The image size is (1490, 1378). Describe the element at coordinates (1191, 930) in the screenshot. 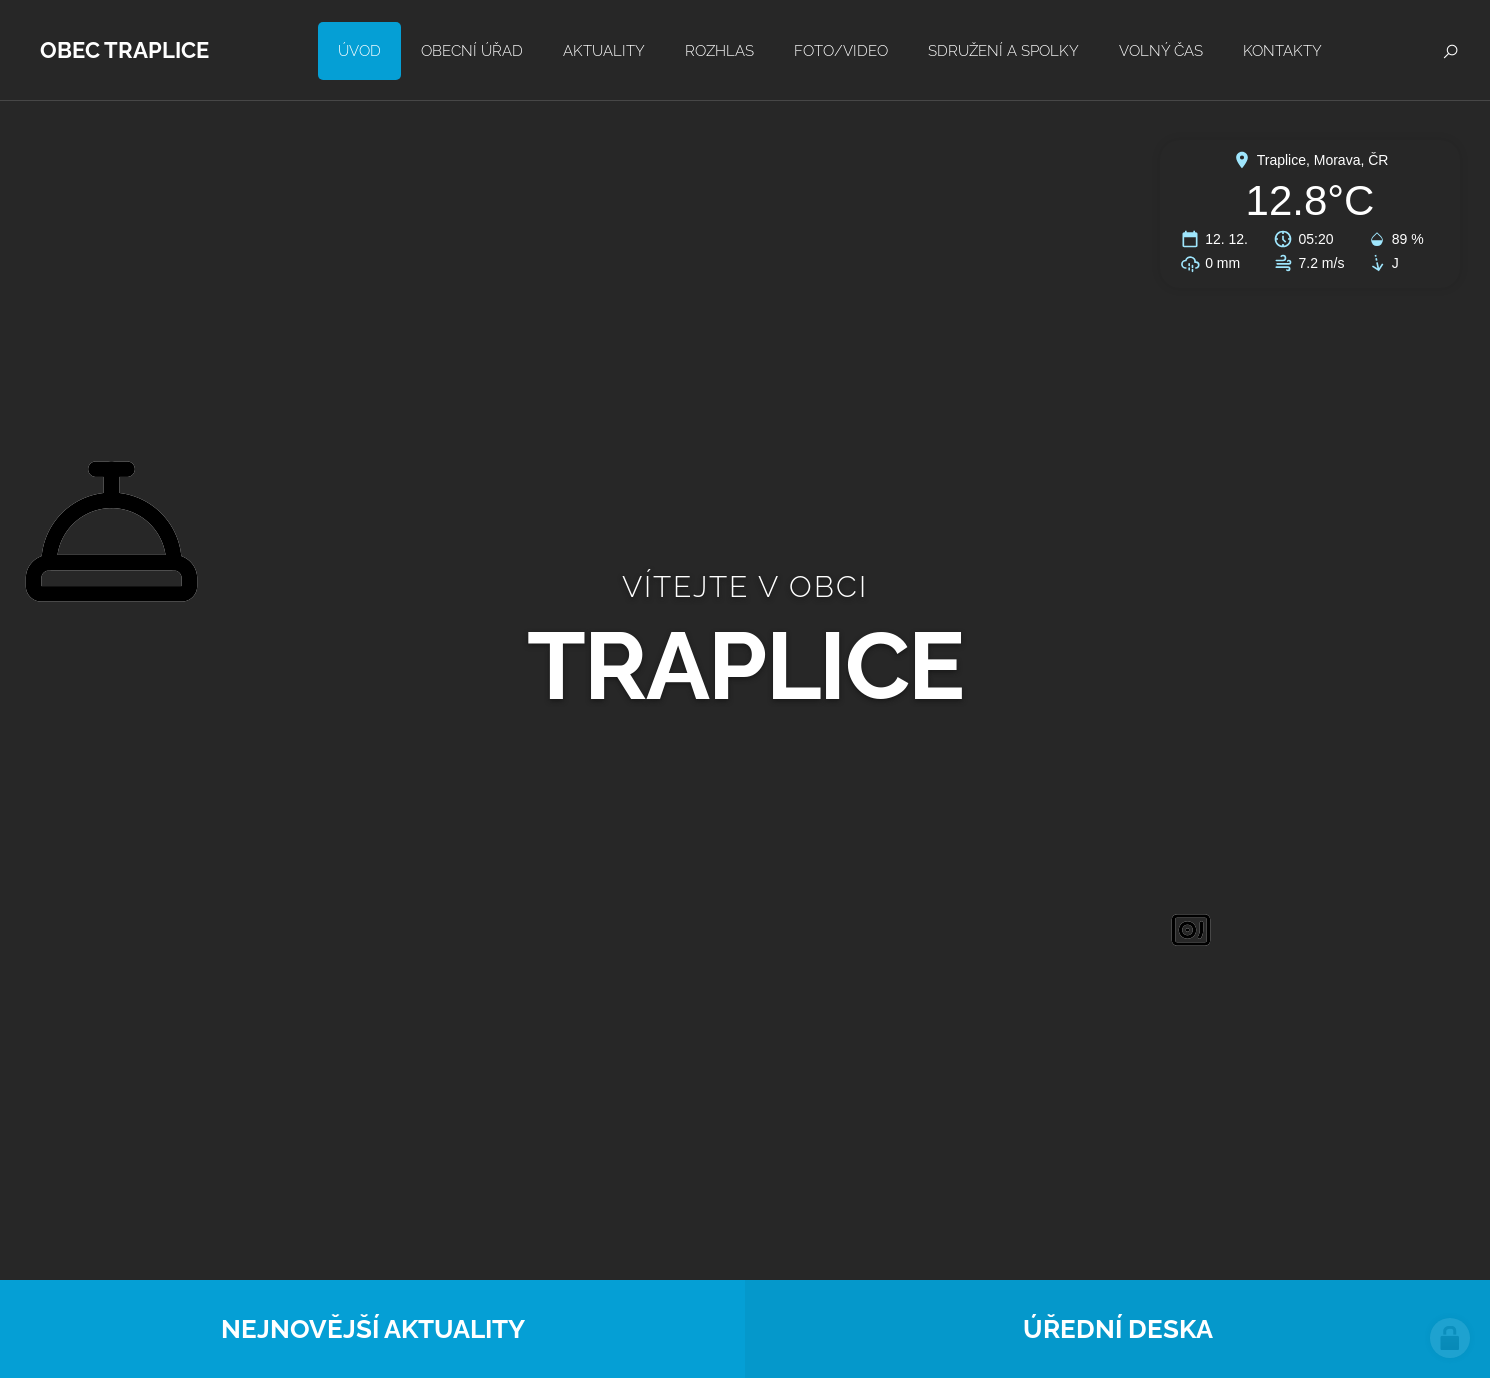

I see `access music or audio player` at that location.